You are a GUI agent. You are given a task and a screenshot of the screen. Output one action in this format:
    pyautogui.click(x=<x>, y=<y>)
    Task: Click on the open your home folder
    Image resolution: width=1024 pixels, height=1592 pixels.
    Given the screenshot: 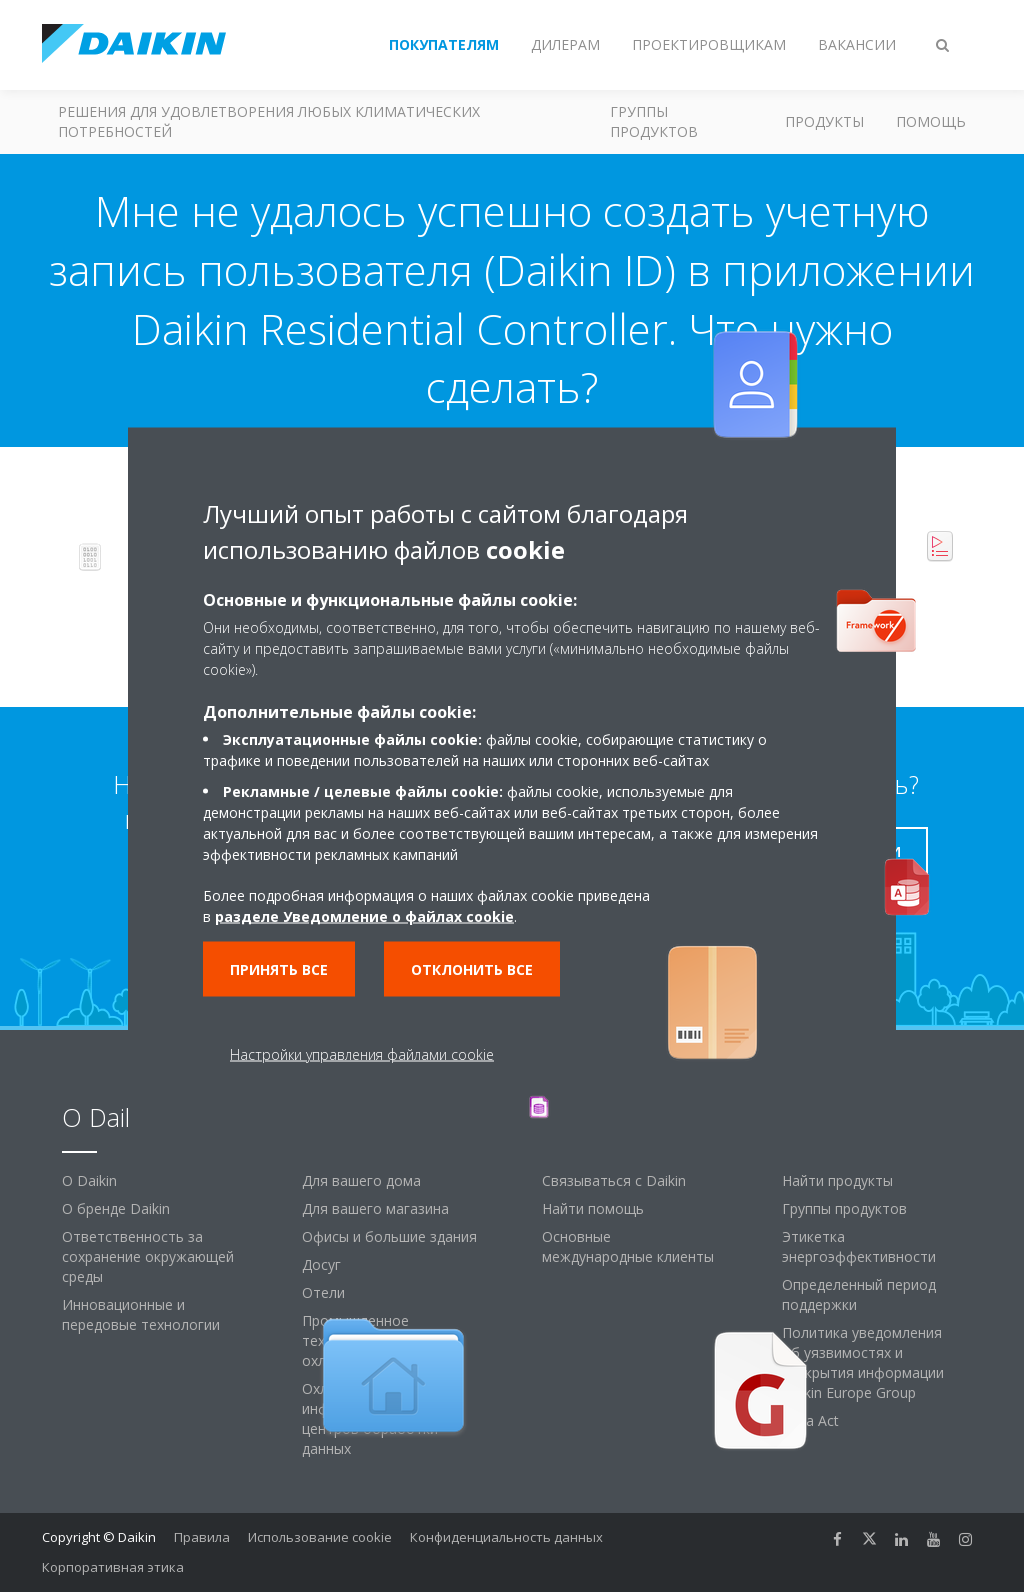 What is the action you would take?
    pyautogui.click(x=393, y=1375)
    